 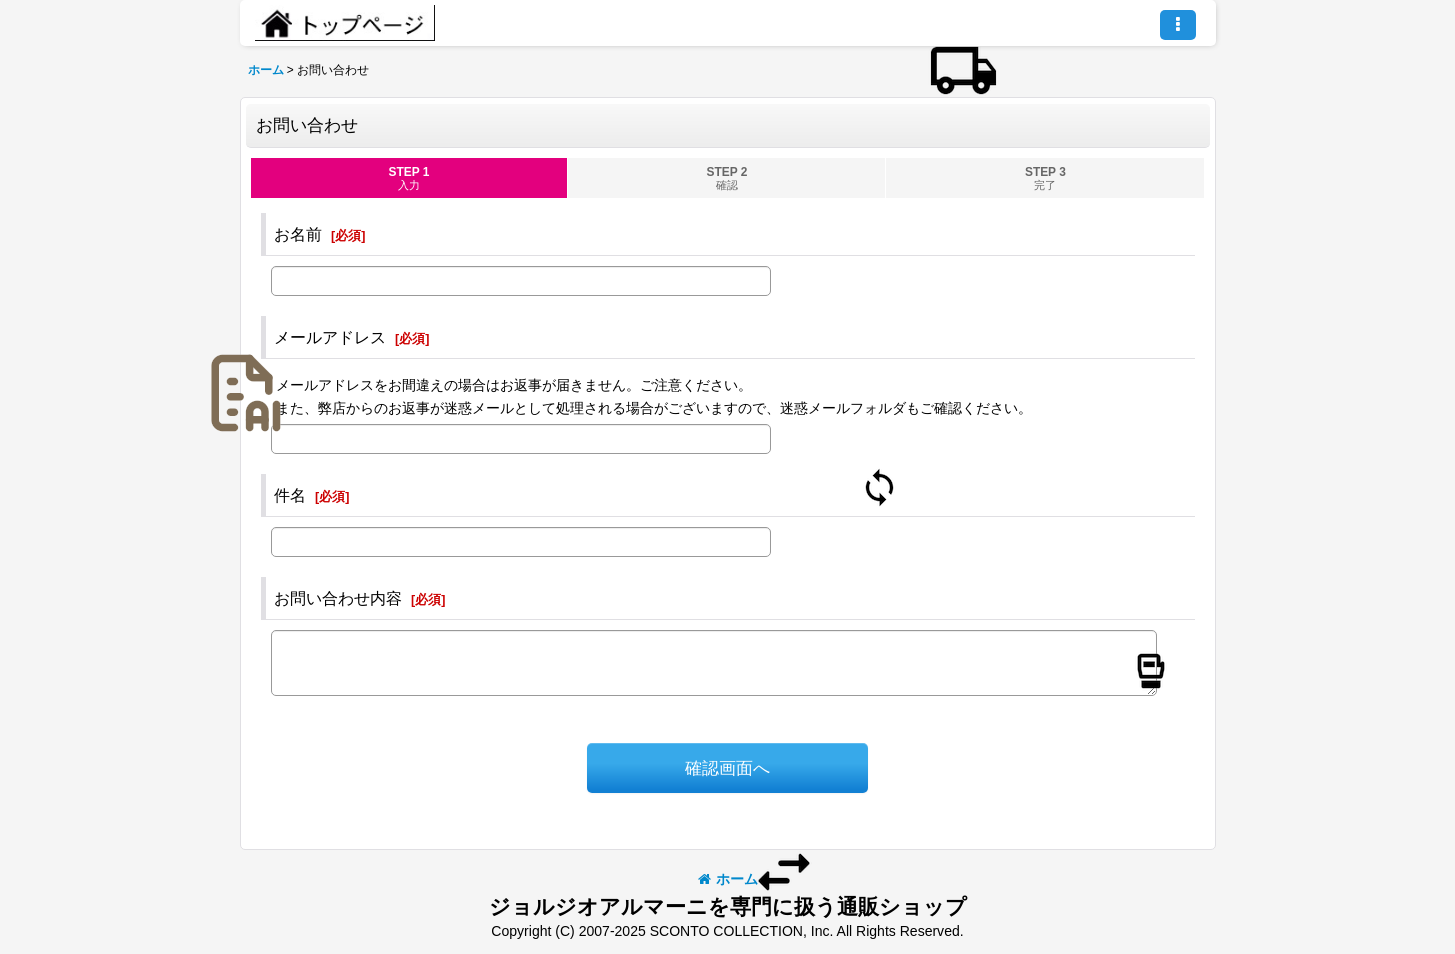 I want to click on access mixed martial arts or boxing content, so click(x=1151, y=671).